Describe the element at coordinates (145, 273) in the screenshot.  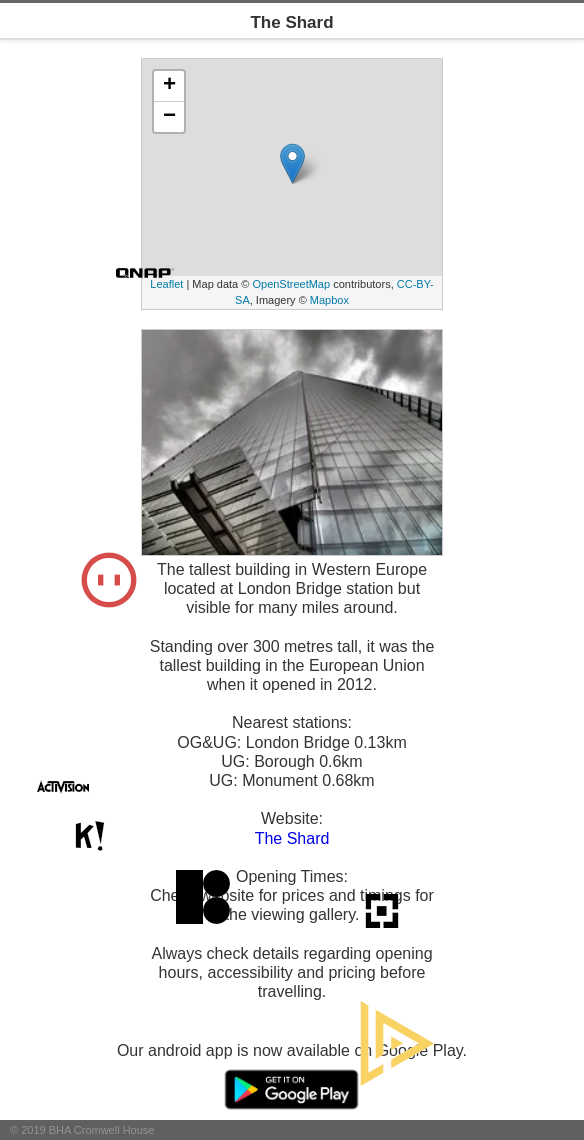
I see `QNAP brand logo` at that location.